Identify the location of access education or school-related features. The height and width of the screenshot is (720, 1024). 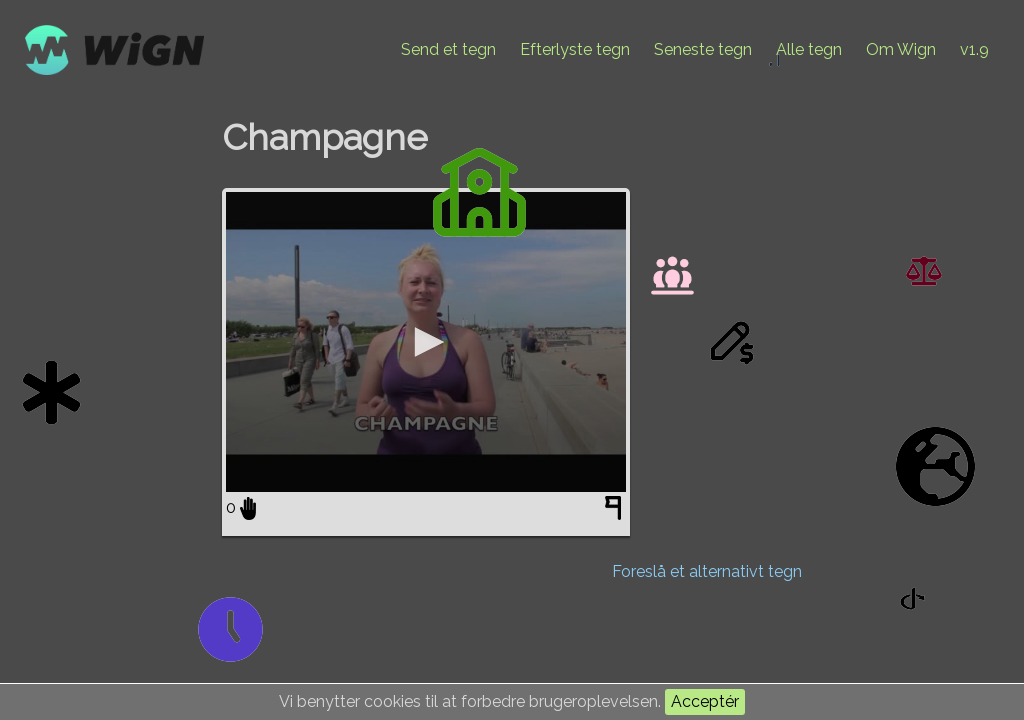
(479, 194).